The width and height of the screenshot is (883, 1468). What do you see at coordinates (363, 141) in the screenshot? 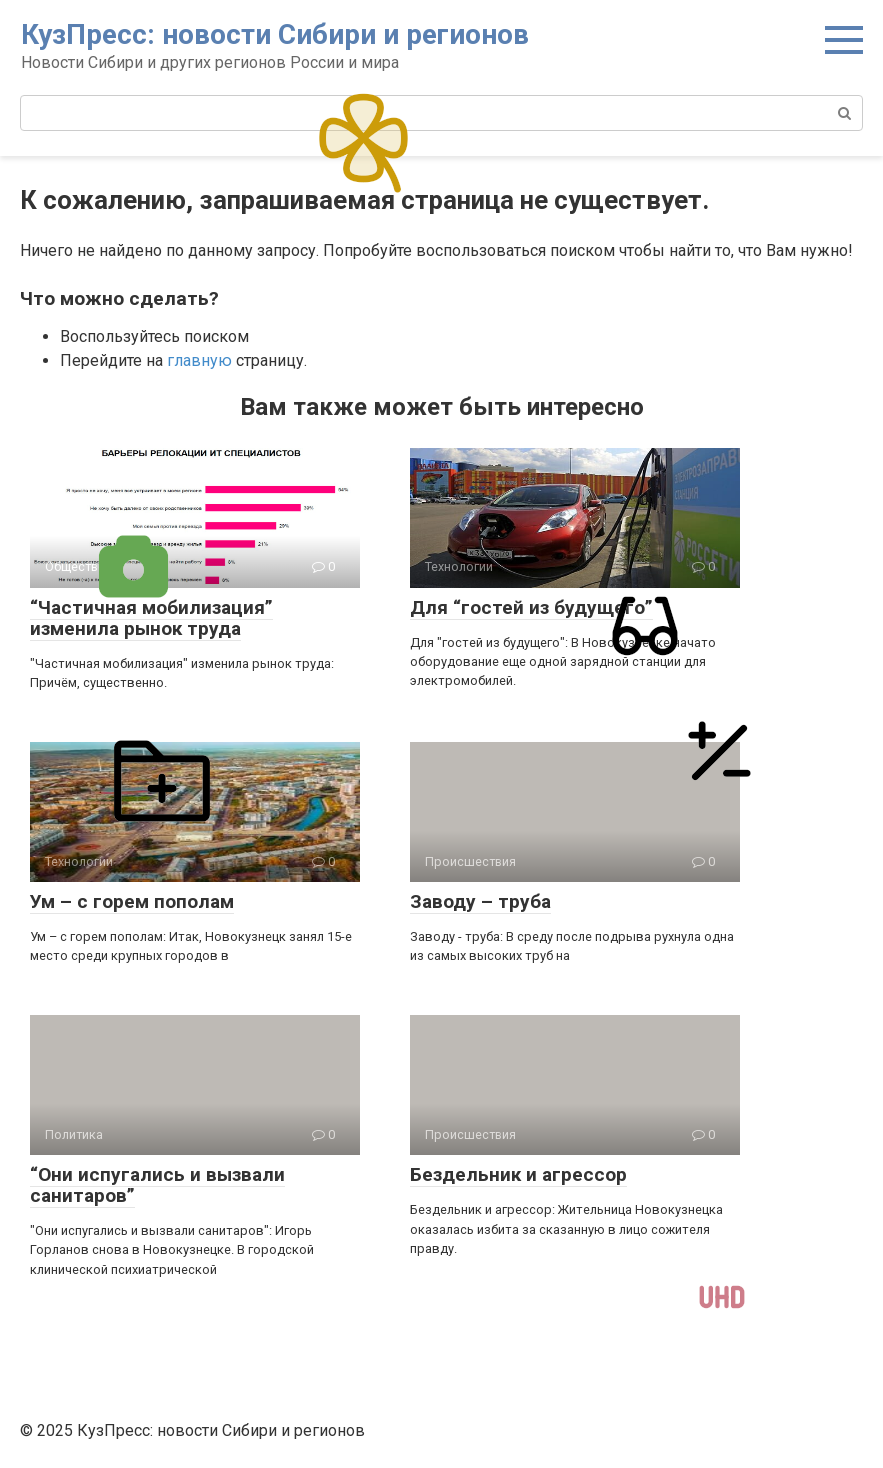
I see `indicates a lucky or bonus reward` at bounding box center [363, 141].